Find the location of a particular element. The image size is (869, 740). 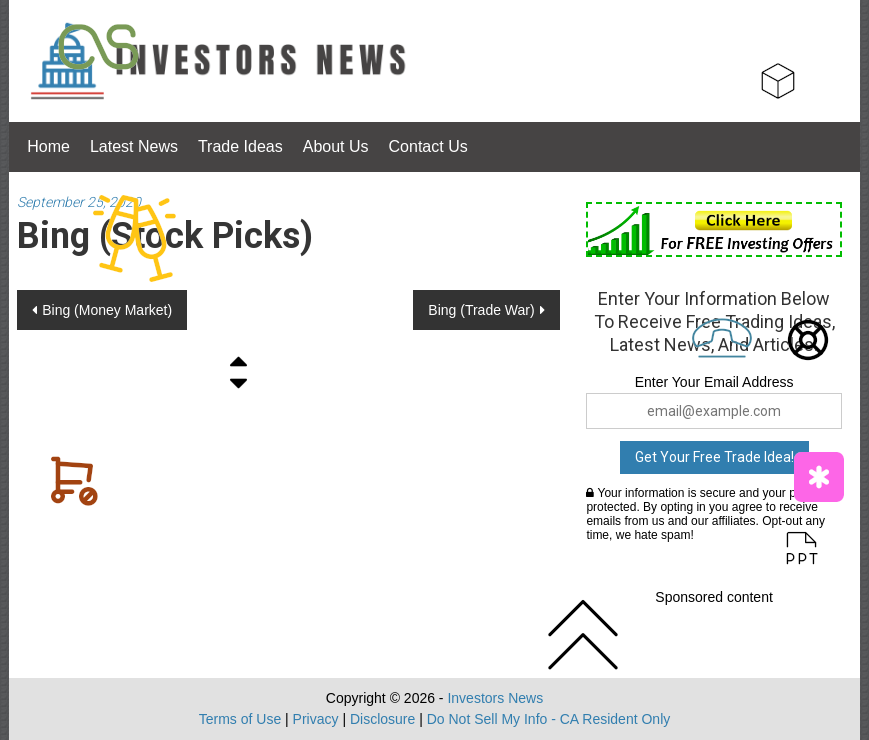

end the current call is located at coordinates (722, 338).